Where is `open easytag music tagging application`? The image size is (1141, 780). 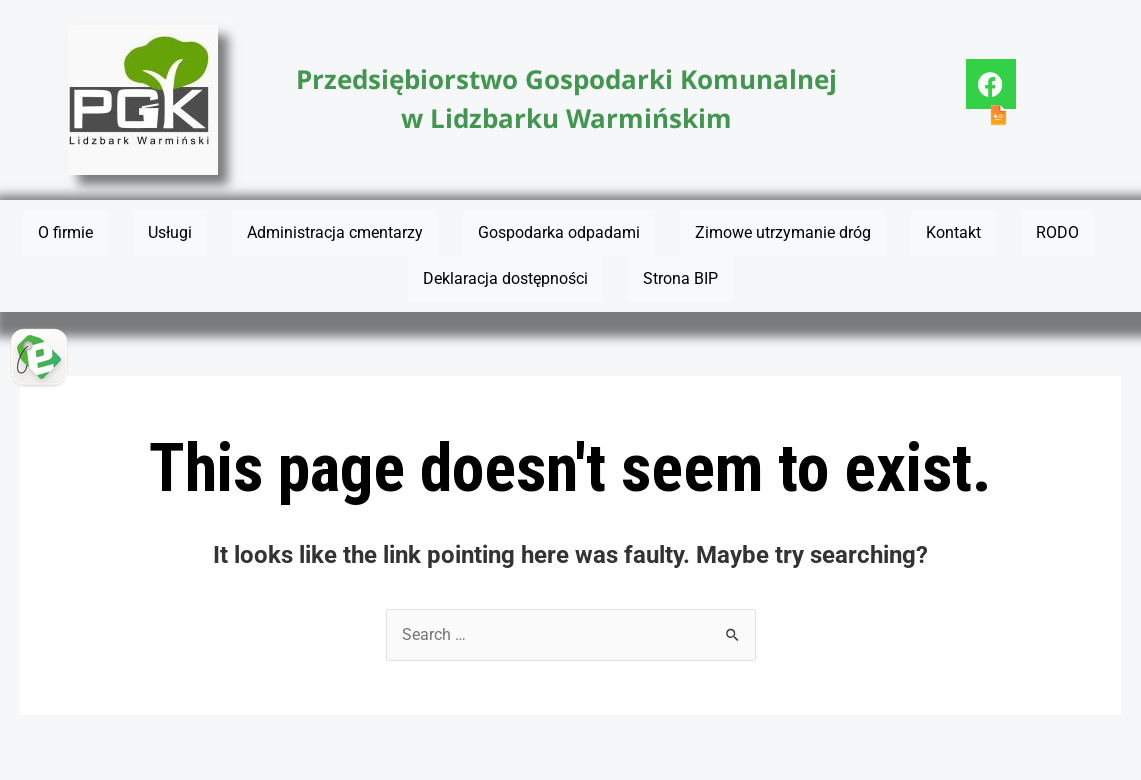
open easytag music tagging application is located at coordinates (39, 357).